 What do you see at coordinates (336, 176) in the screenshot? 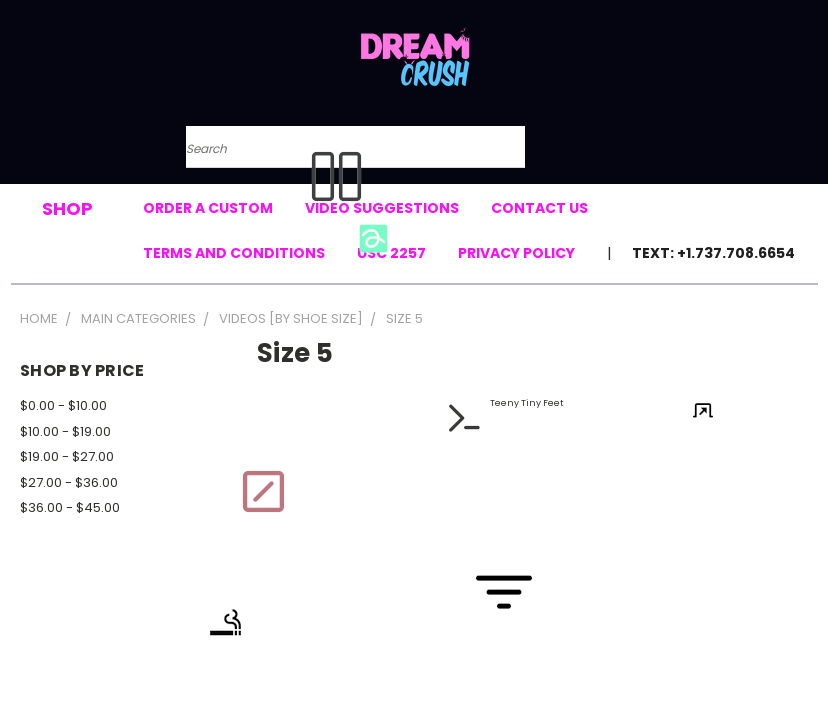
I see `switch to column view layout` at bounding box center [336, 176].